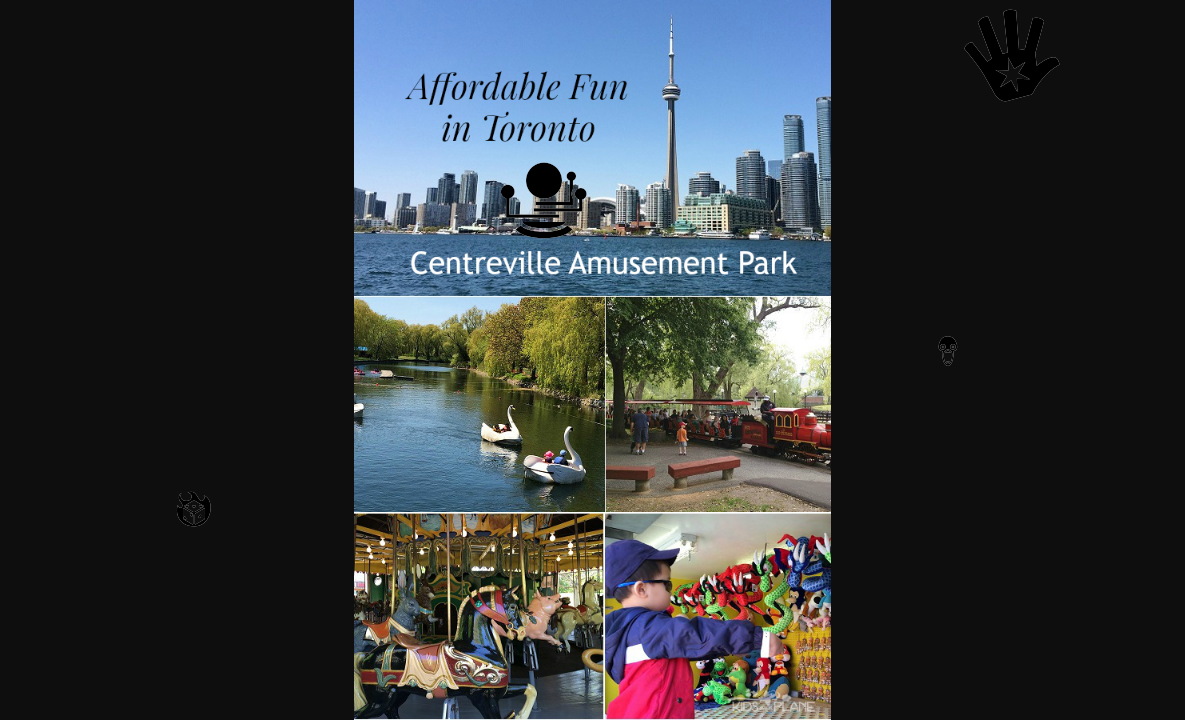  What do you see at coordinates (194, 509) in the screenshot?
I see `activate a risky or high-stakes game mode` at bounding box center [194, 509].